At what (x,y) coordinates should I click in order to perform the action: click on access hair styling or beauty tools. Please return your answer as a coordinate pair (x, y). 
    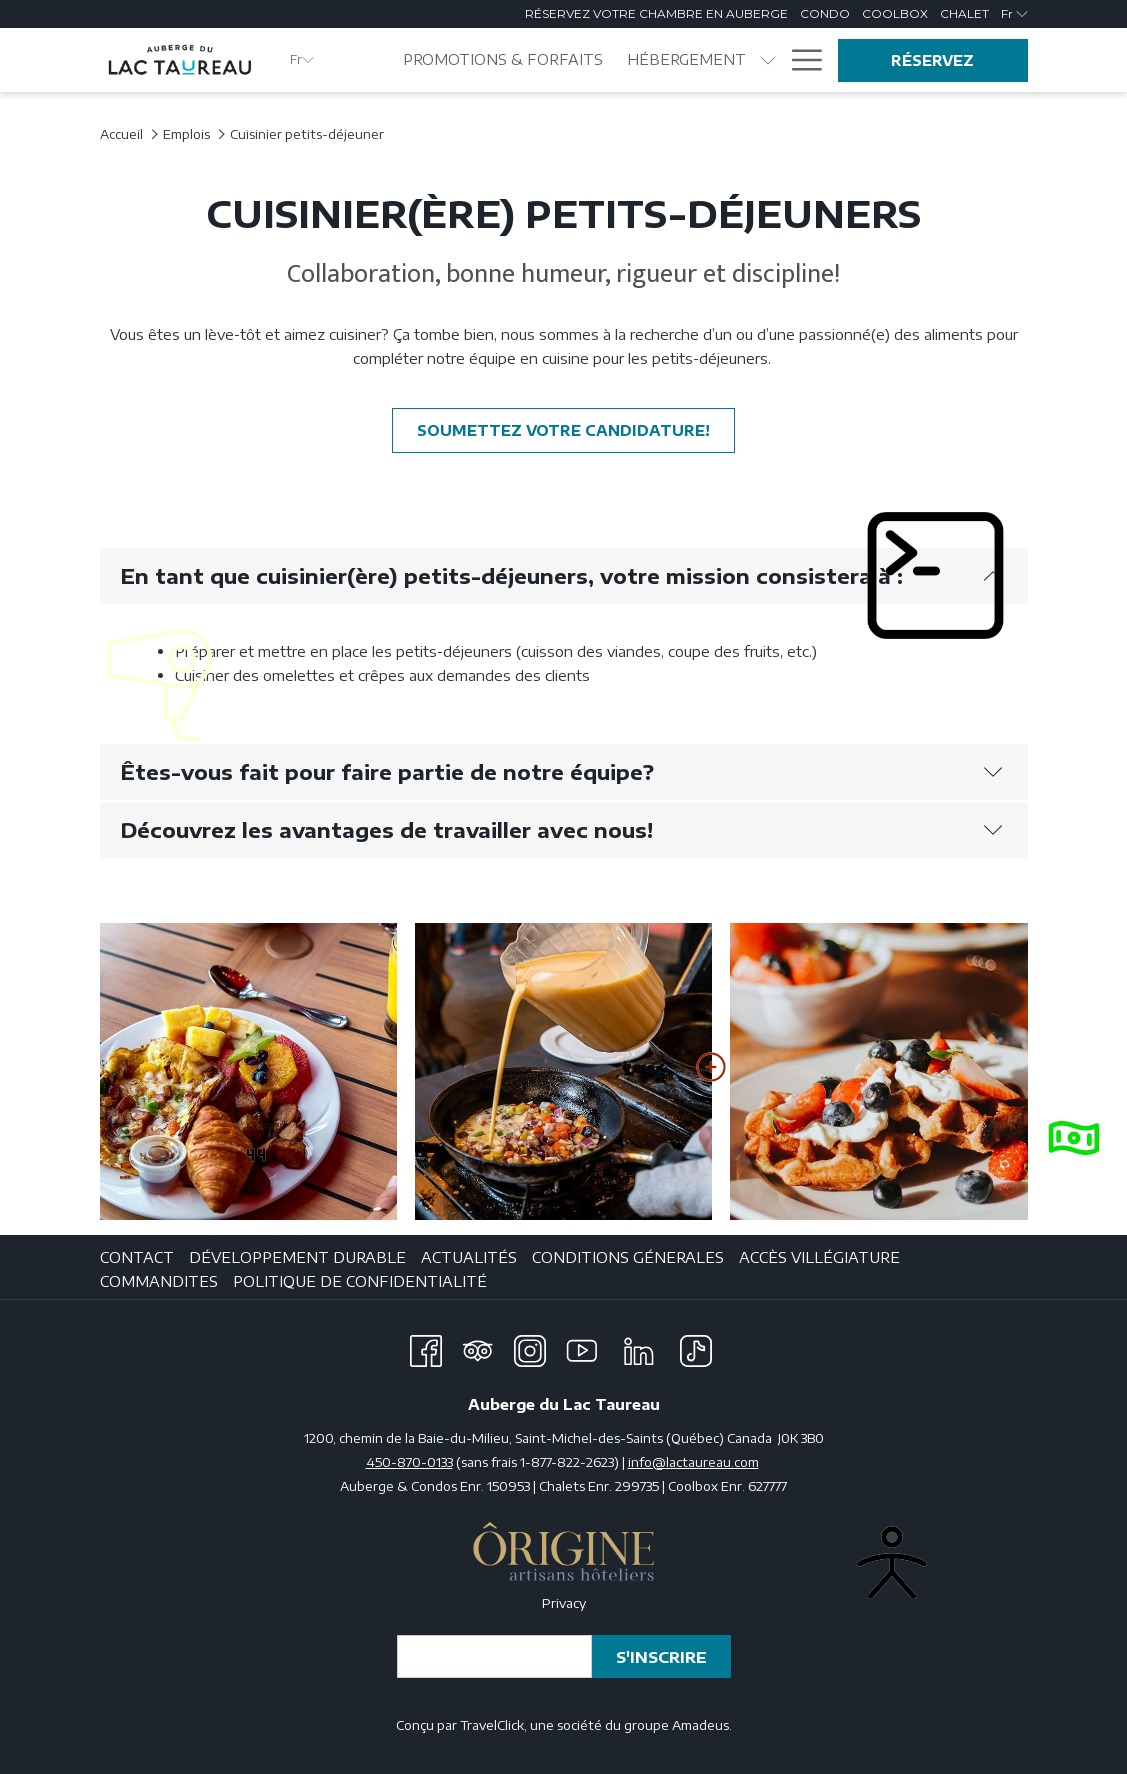
    Looking at the image, I should click on (162, 679).